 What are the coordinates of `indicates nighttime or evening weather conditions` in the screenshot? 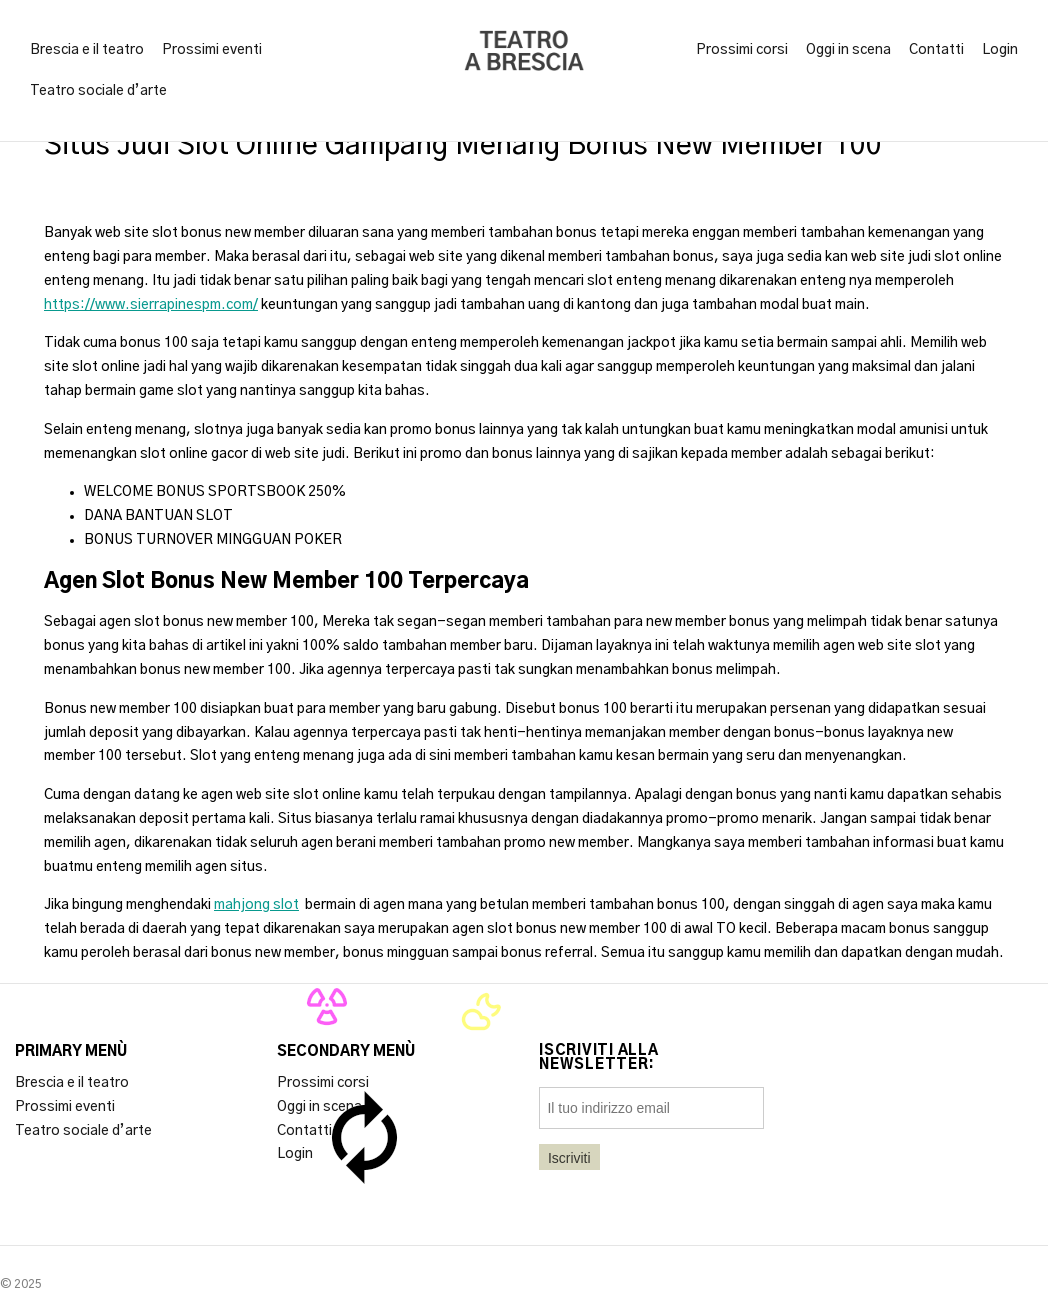 It's located at (481, 1010).